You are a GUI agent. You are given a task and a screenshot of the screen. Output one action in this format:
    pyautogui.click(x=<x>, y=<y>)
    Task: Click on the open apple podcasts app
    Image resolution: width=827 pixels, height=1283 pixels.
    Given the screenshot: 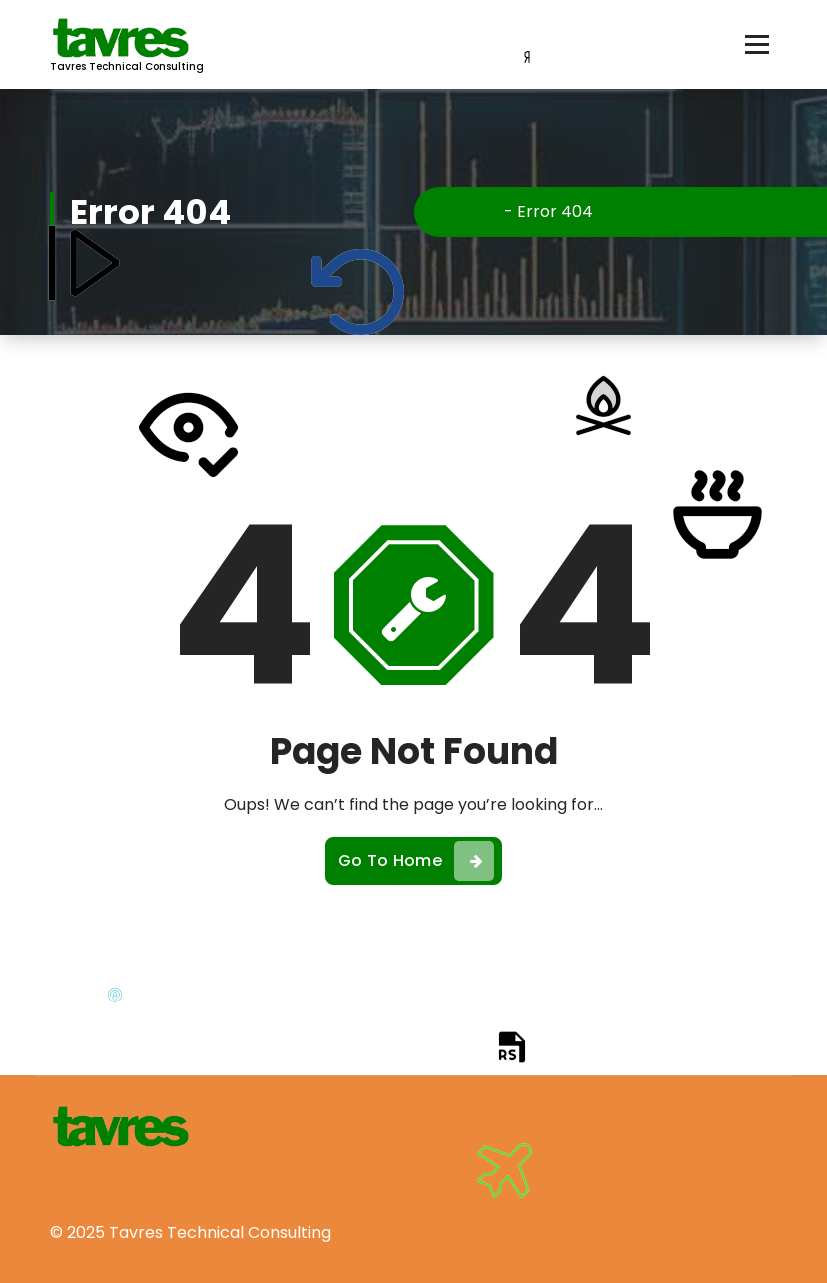 What is the action you would take?
    pyautogui.click(x=115, y=995)
    